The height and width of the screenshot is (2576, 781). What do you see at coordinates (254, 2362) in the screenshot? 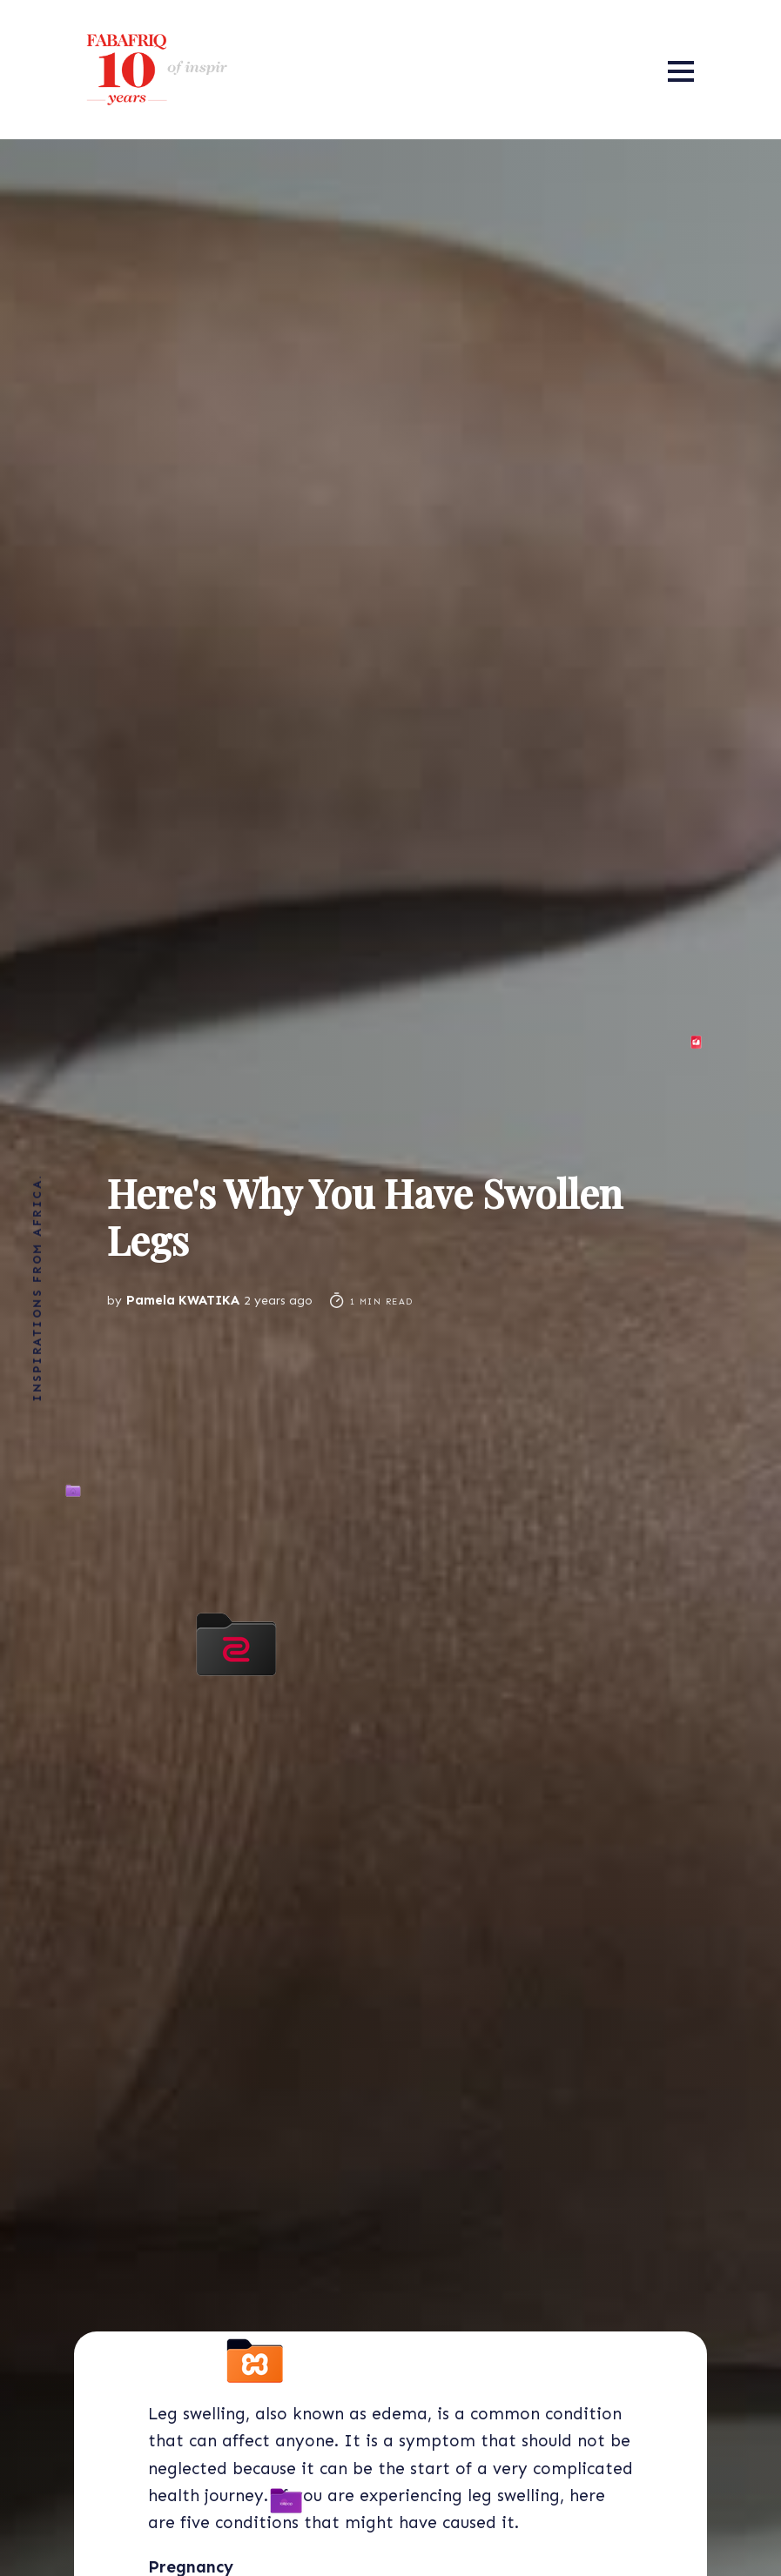
I see `open XAMPP local server files folder` at bounding box center [254, 2362].